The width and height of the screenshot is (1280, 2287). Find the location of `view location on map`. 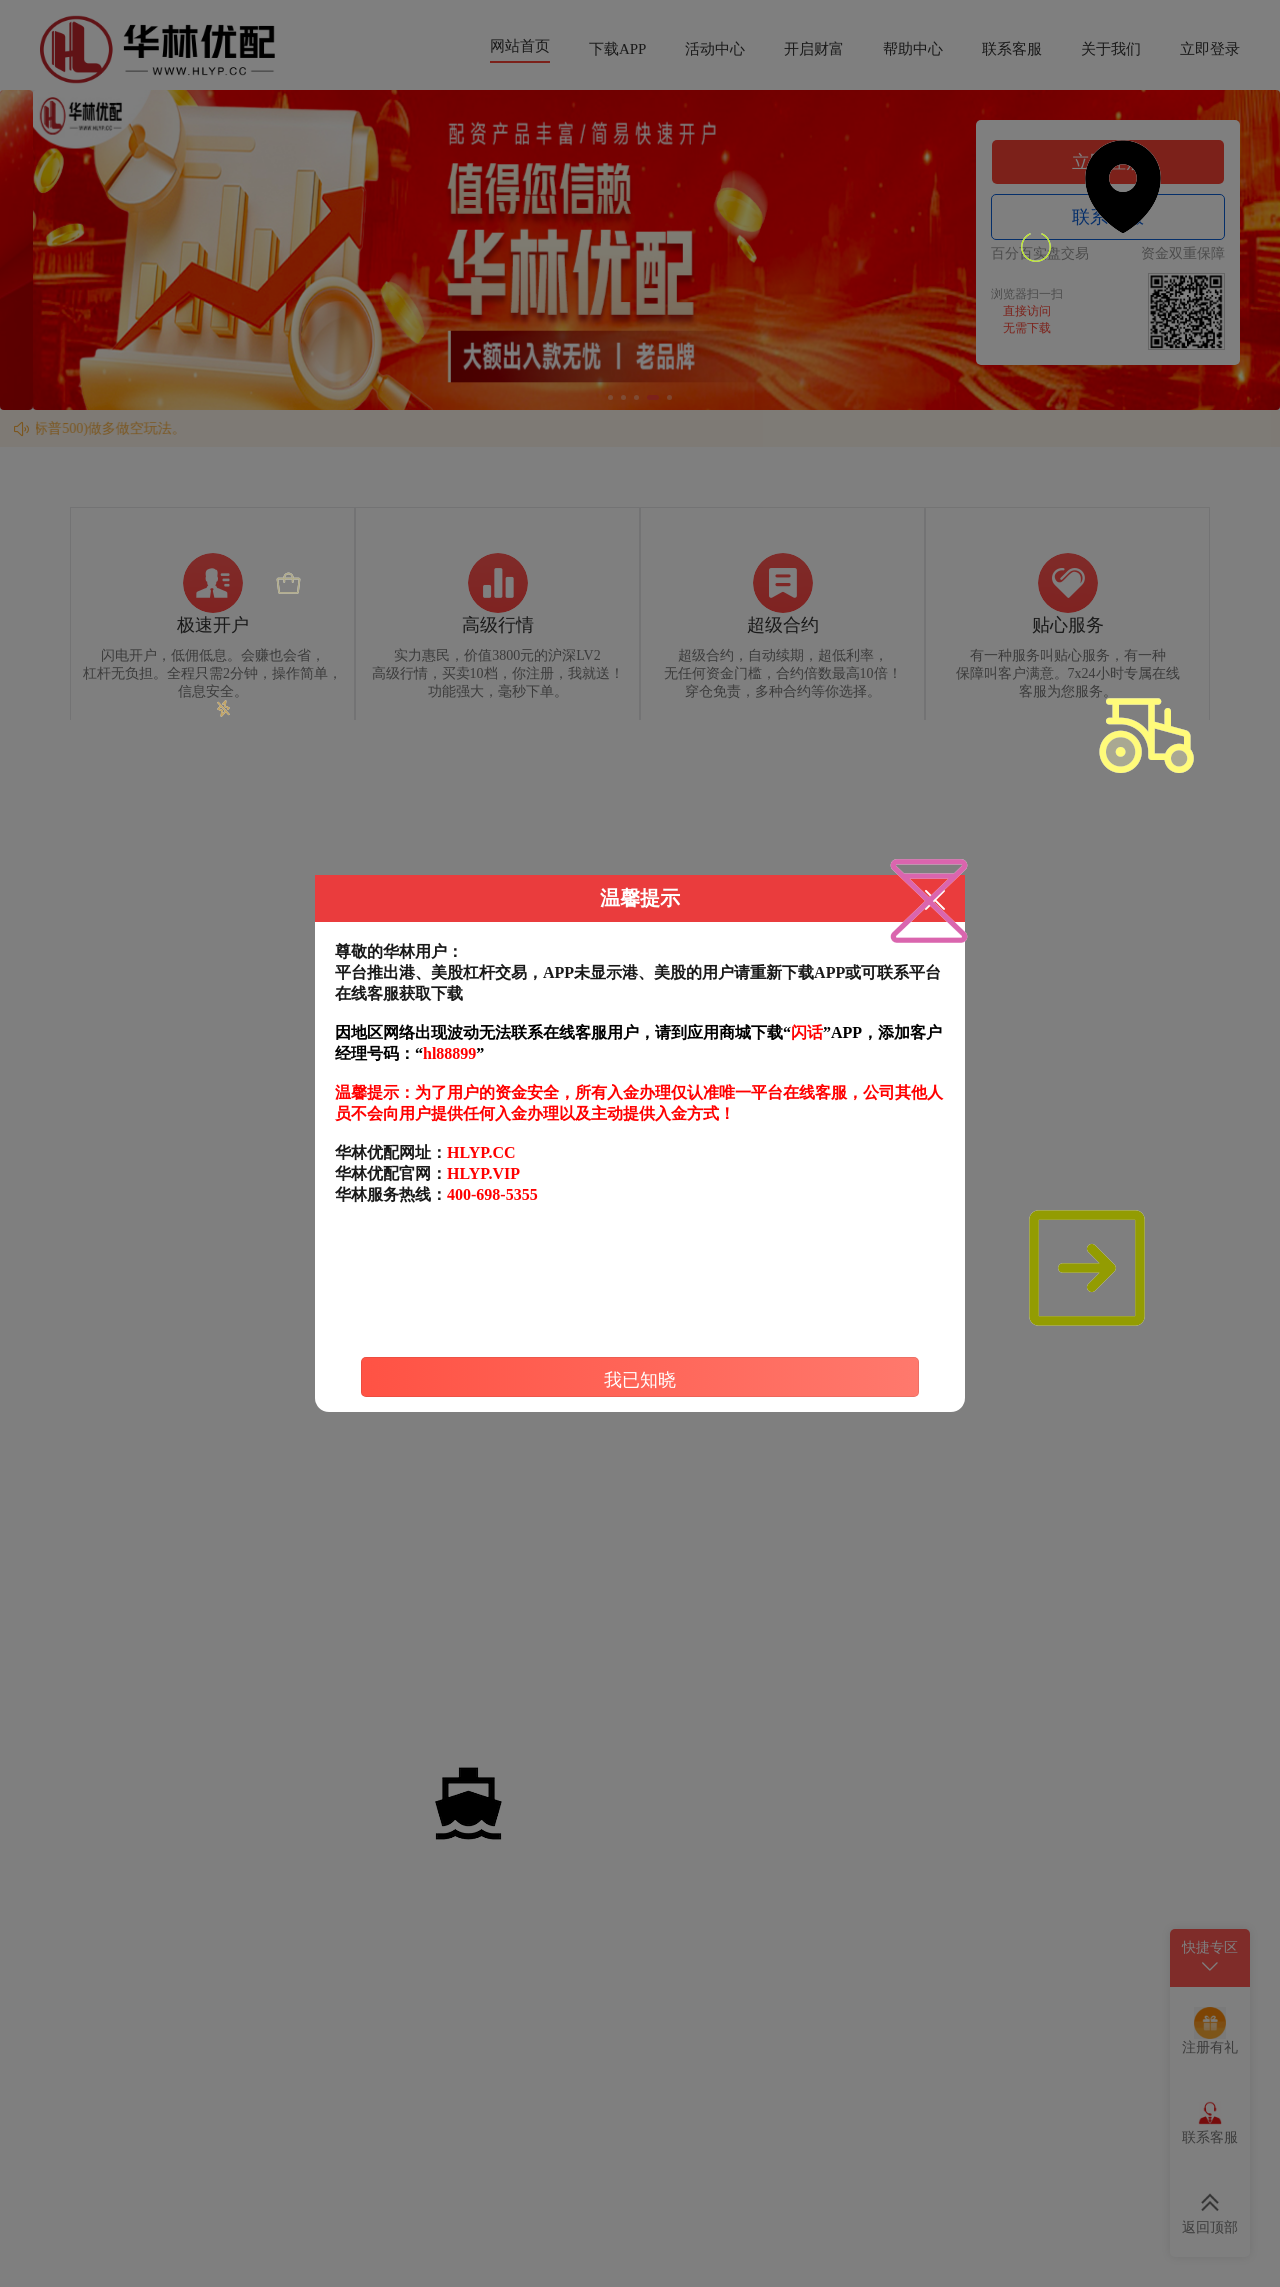

view location on map is located at coordinates (1123, 185).